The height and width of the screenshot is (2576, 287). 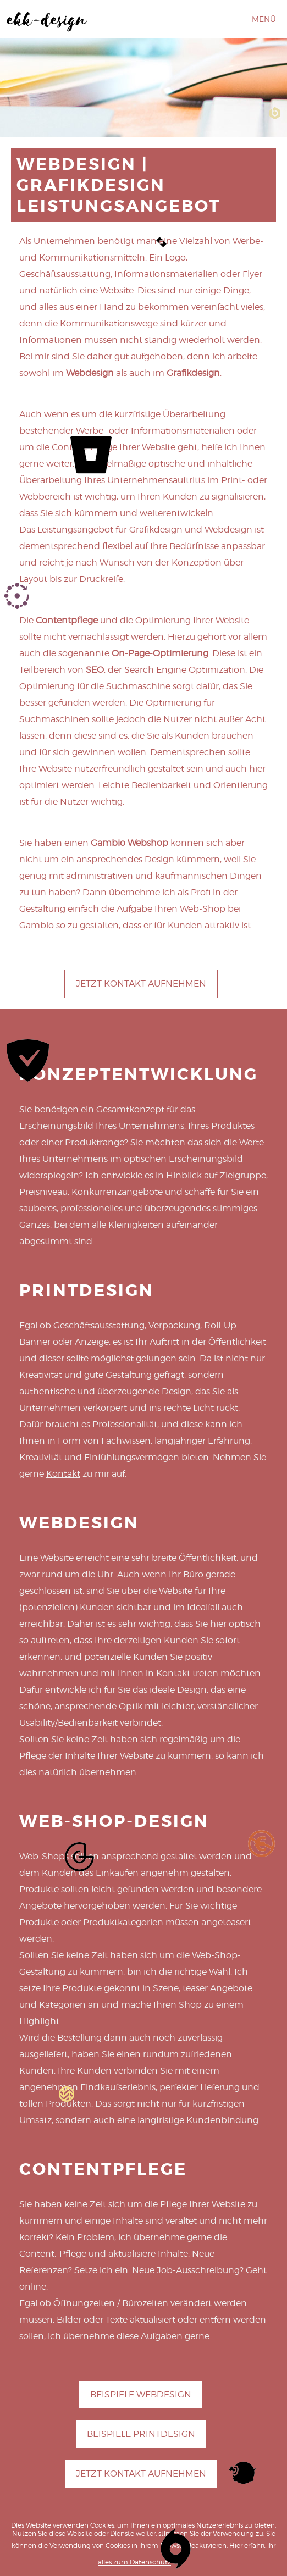 What do you see at coordinates (175, 2549) in the screenshot?
I see `launch Origin gaming client` at bounding box center [175, 2549].